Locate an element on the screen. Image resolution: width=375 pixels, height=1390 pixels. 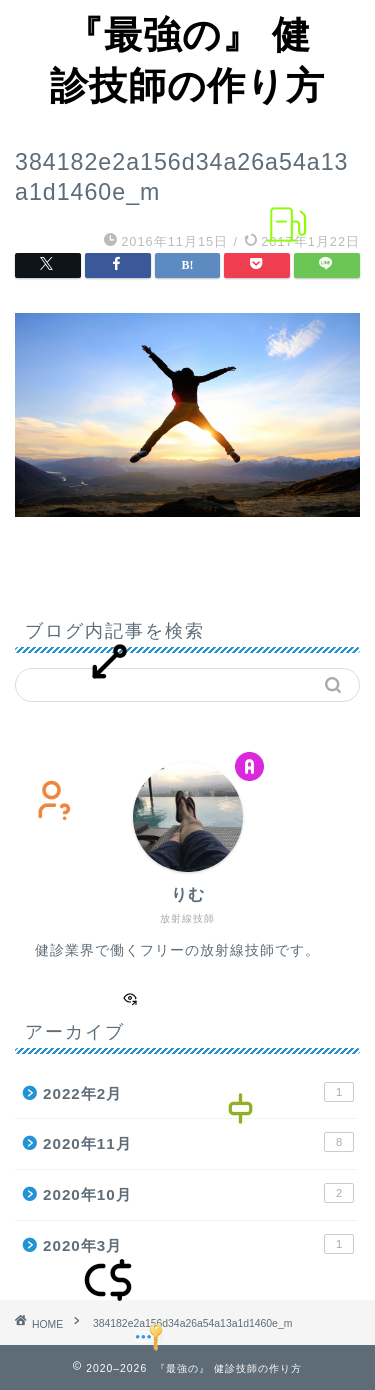
manage saved passwords and login credentials is located at coordinates (148, 1337).